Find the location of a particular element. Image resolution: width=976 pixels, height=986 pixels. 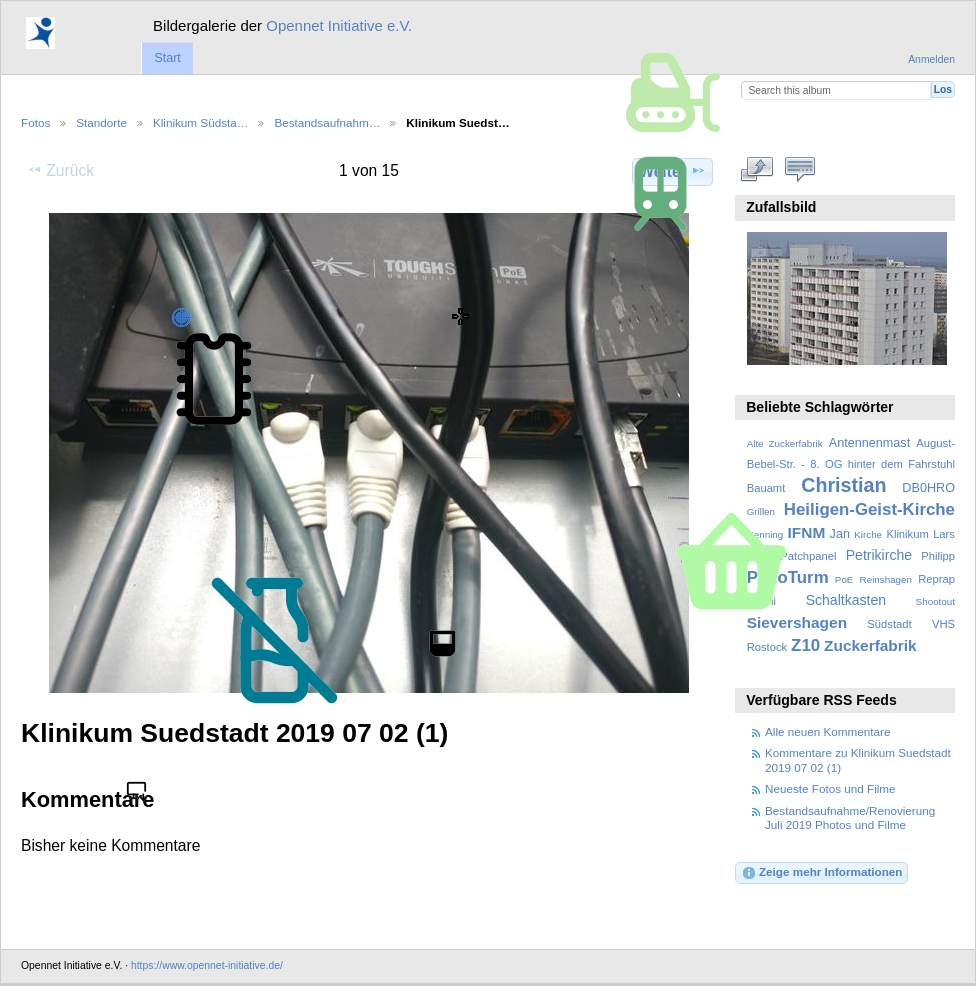

view polar chart or radar graph data is located at coordinates (181, 317).